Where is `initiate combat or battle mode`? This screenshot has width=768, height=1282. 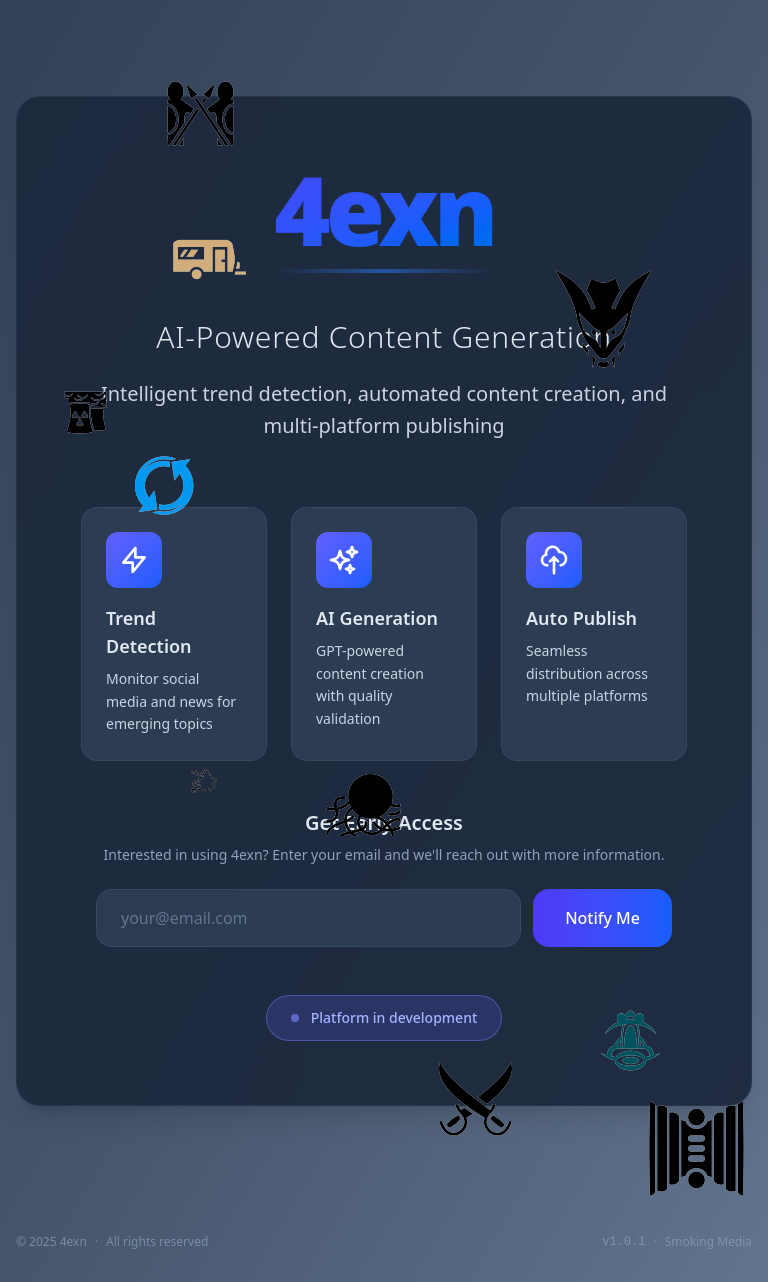
initiate combat or battle mode is located at coordinates (475, 1098).